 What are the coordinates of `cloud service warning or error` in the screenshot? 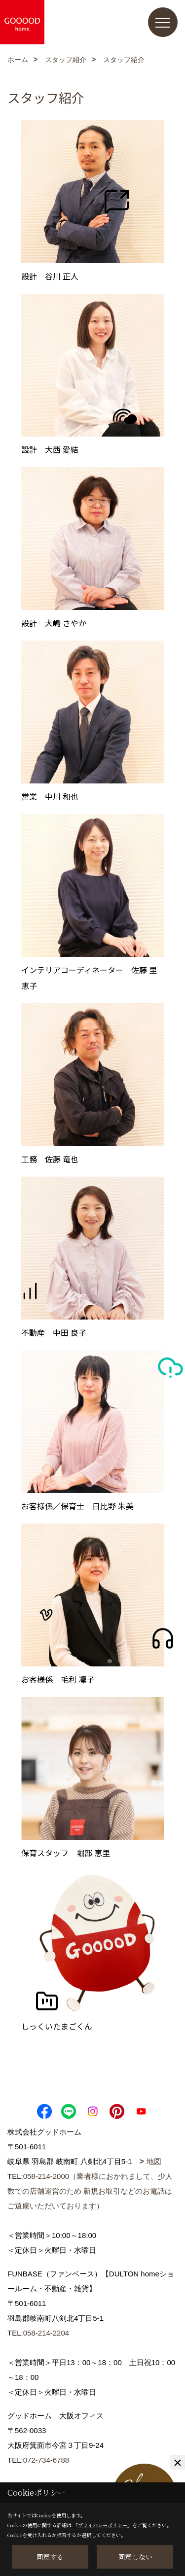 It's located at (170, 1367).